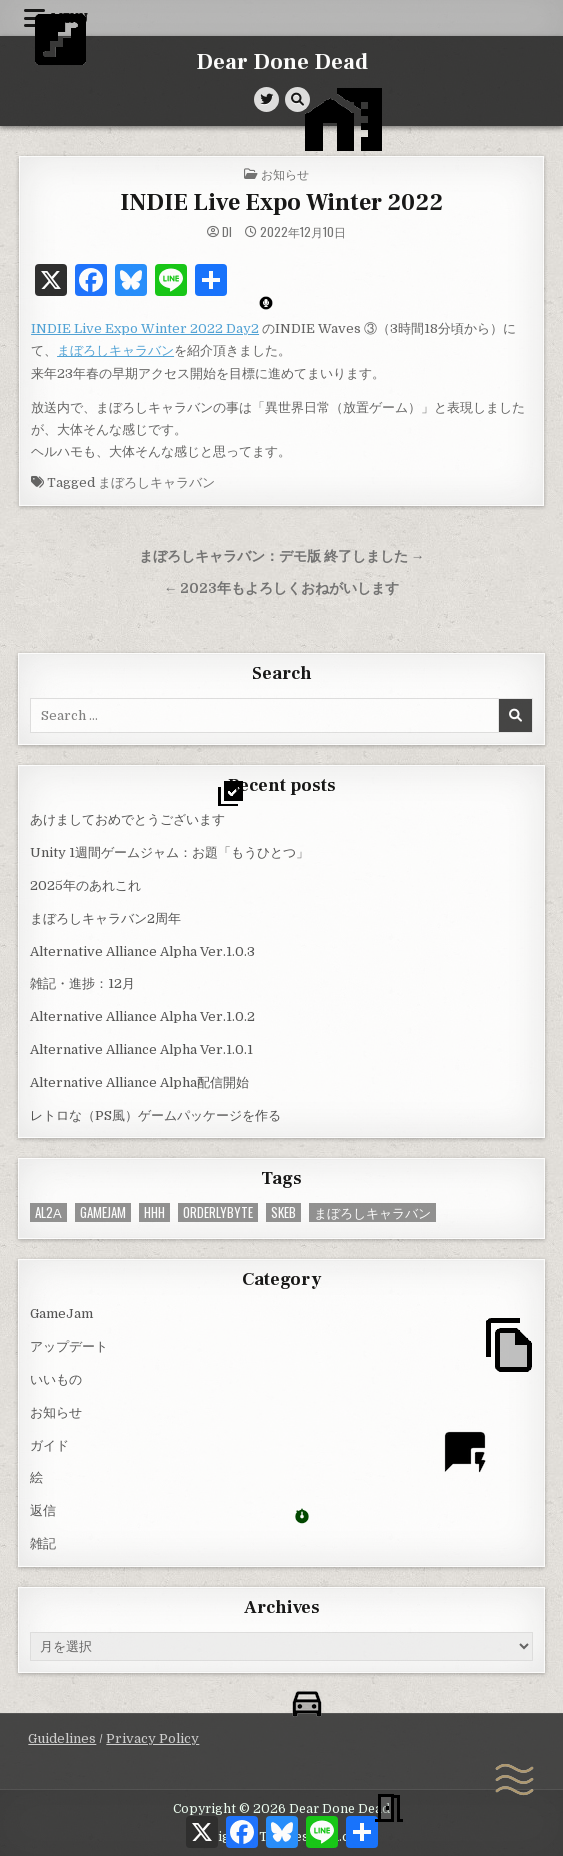  I want to click on view estimated time of arrival for your drive, so click(307, 1704).